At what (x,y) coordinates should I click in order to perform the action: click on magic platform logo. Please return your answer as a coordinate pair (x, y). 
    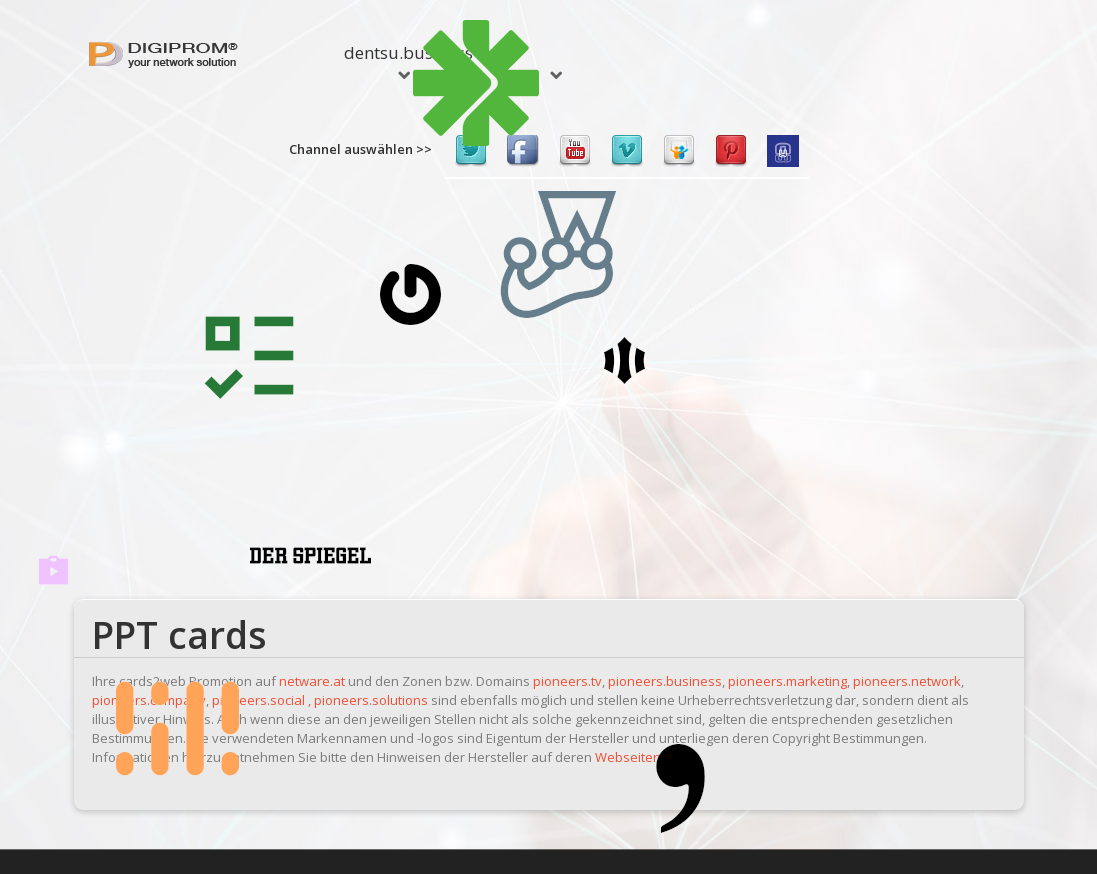
    Looking at the image, I should click on (624, 360).